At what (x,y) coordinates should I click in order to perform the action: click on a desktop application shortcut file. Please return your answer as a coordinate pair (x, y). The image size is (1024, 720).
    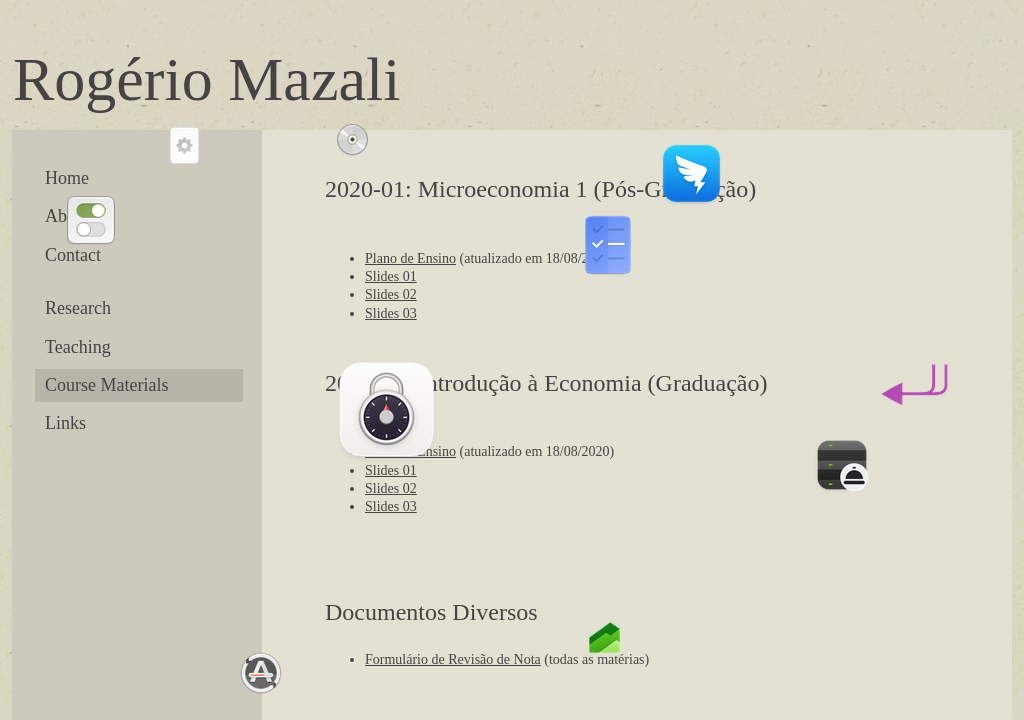
    Looking at the image, I should click on (184, 145).